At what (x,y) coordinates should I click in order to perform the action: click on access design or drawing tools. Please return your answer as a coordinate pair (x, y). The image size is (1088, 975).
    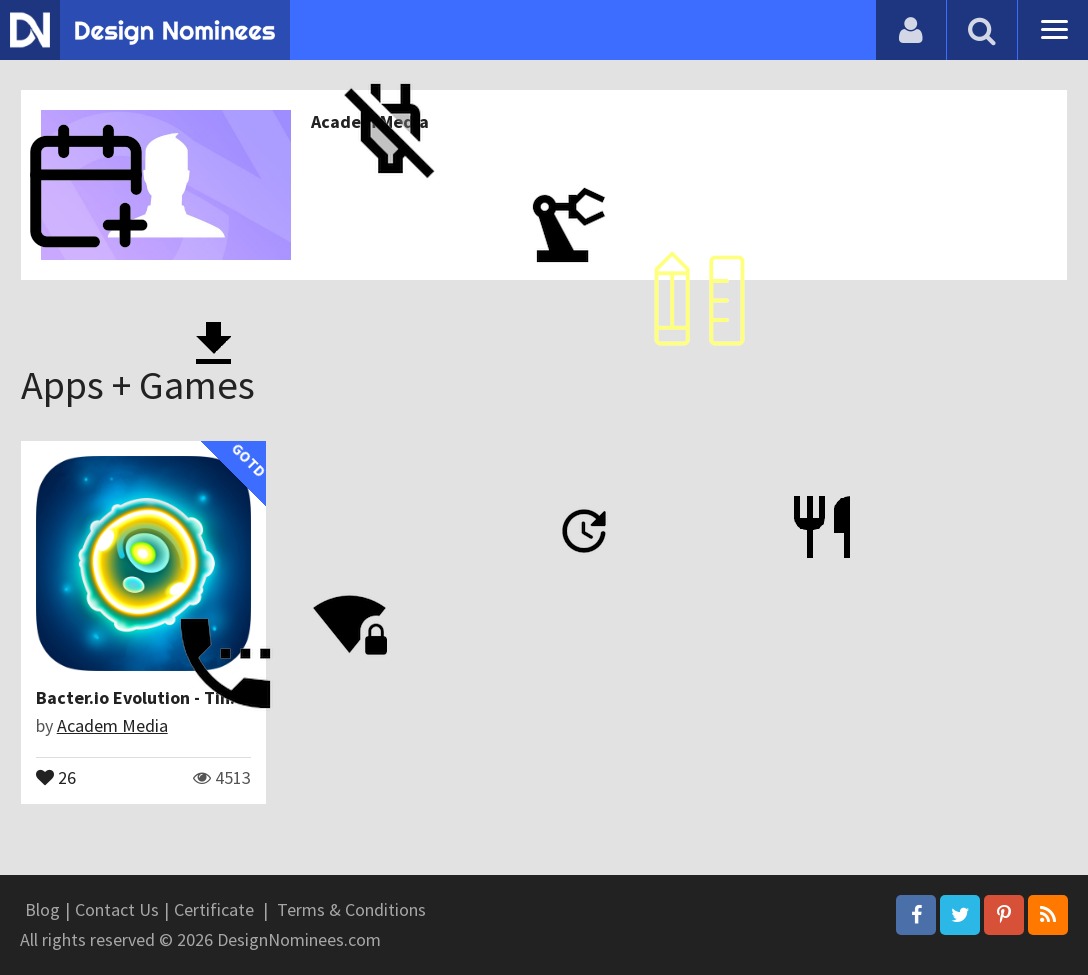
    Looking at the image, I should click on (699, 300).